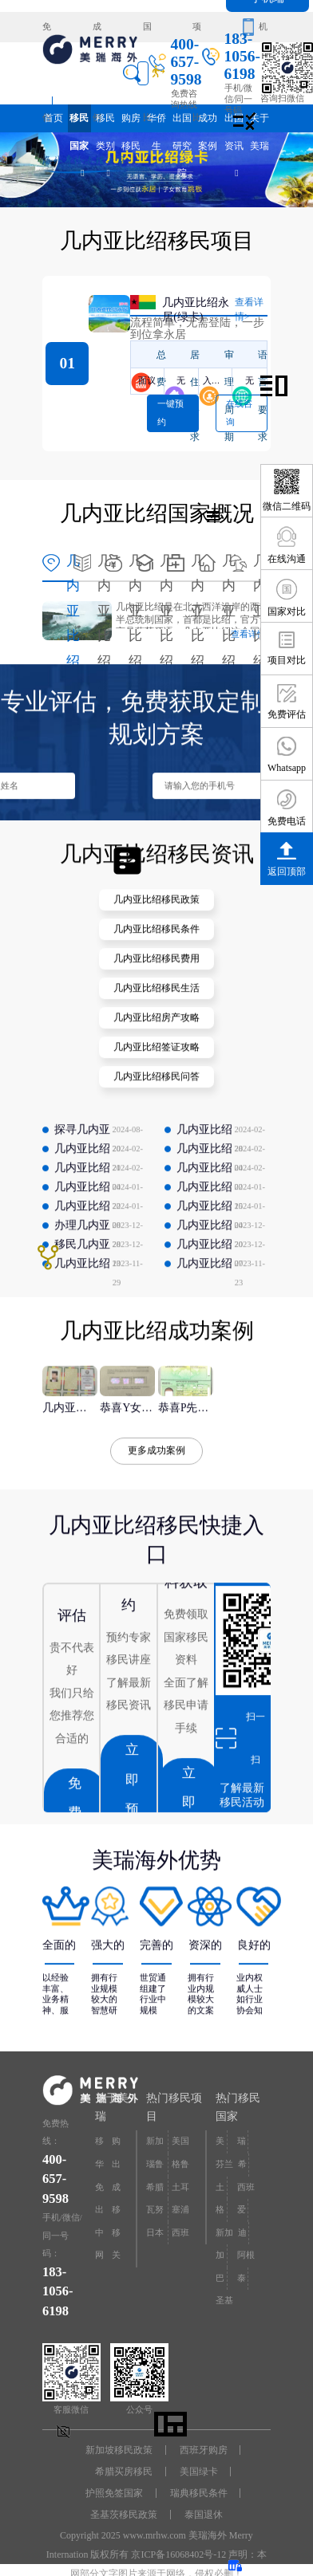 The width and height of the screenshot is (313, 2576). Describe the element at coordinates (274, 386) in the screenshot. I see `toggle vertical split view layout` at that location.